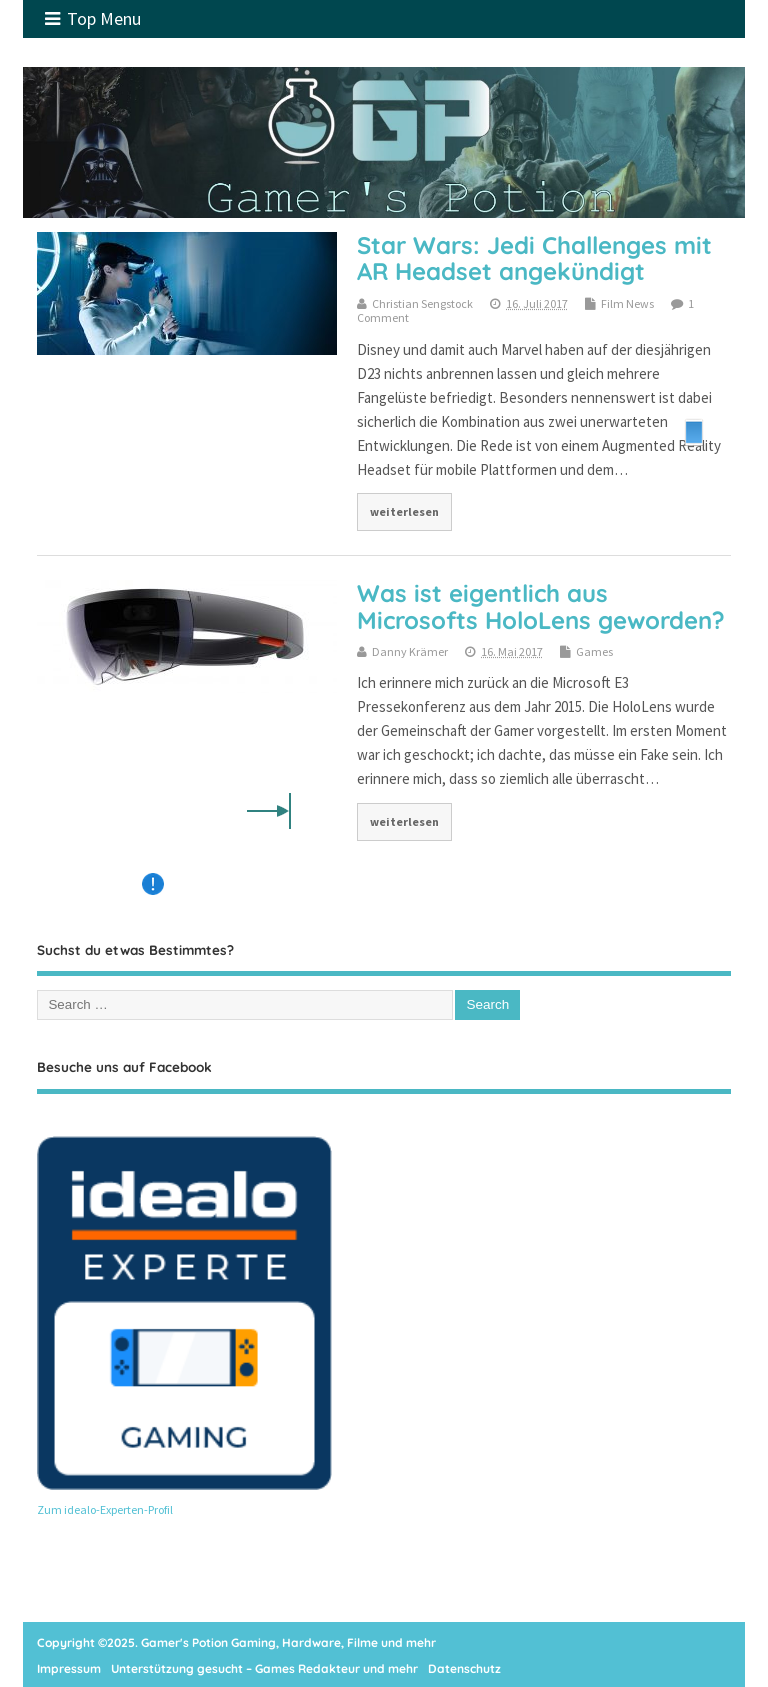 The image size is (768, 1687). Describe the element at coordinates (694, 430) in the screenshot. I see `iPad mini 3 device connected via wifi` at that location.